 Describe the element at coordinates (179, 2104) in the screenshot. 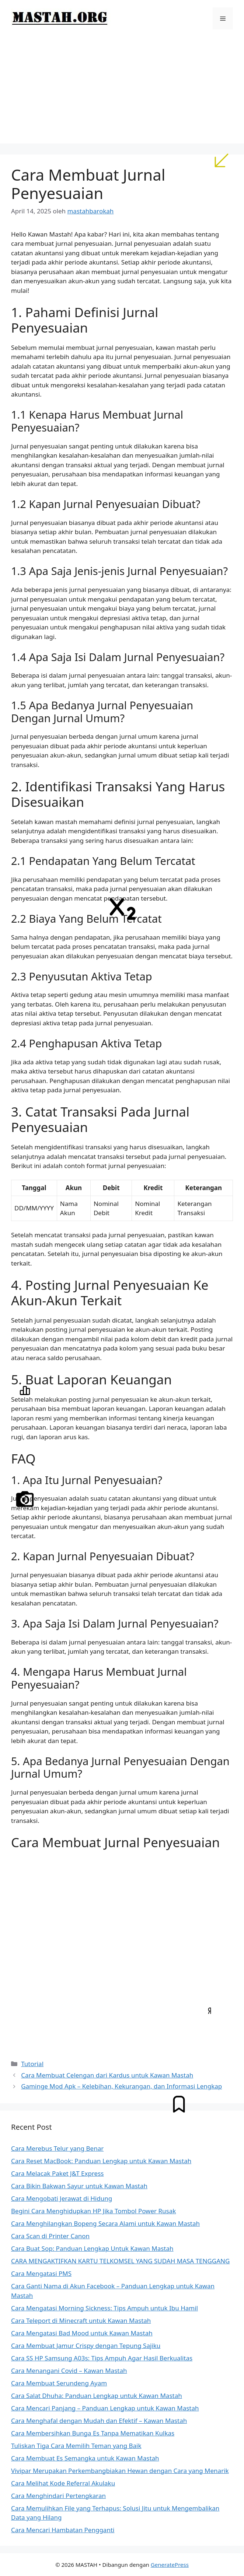

I see `save this item for later` at that location.